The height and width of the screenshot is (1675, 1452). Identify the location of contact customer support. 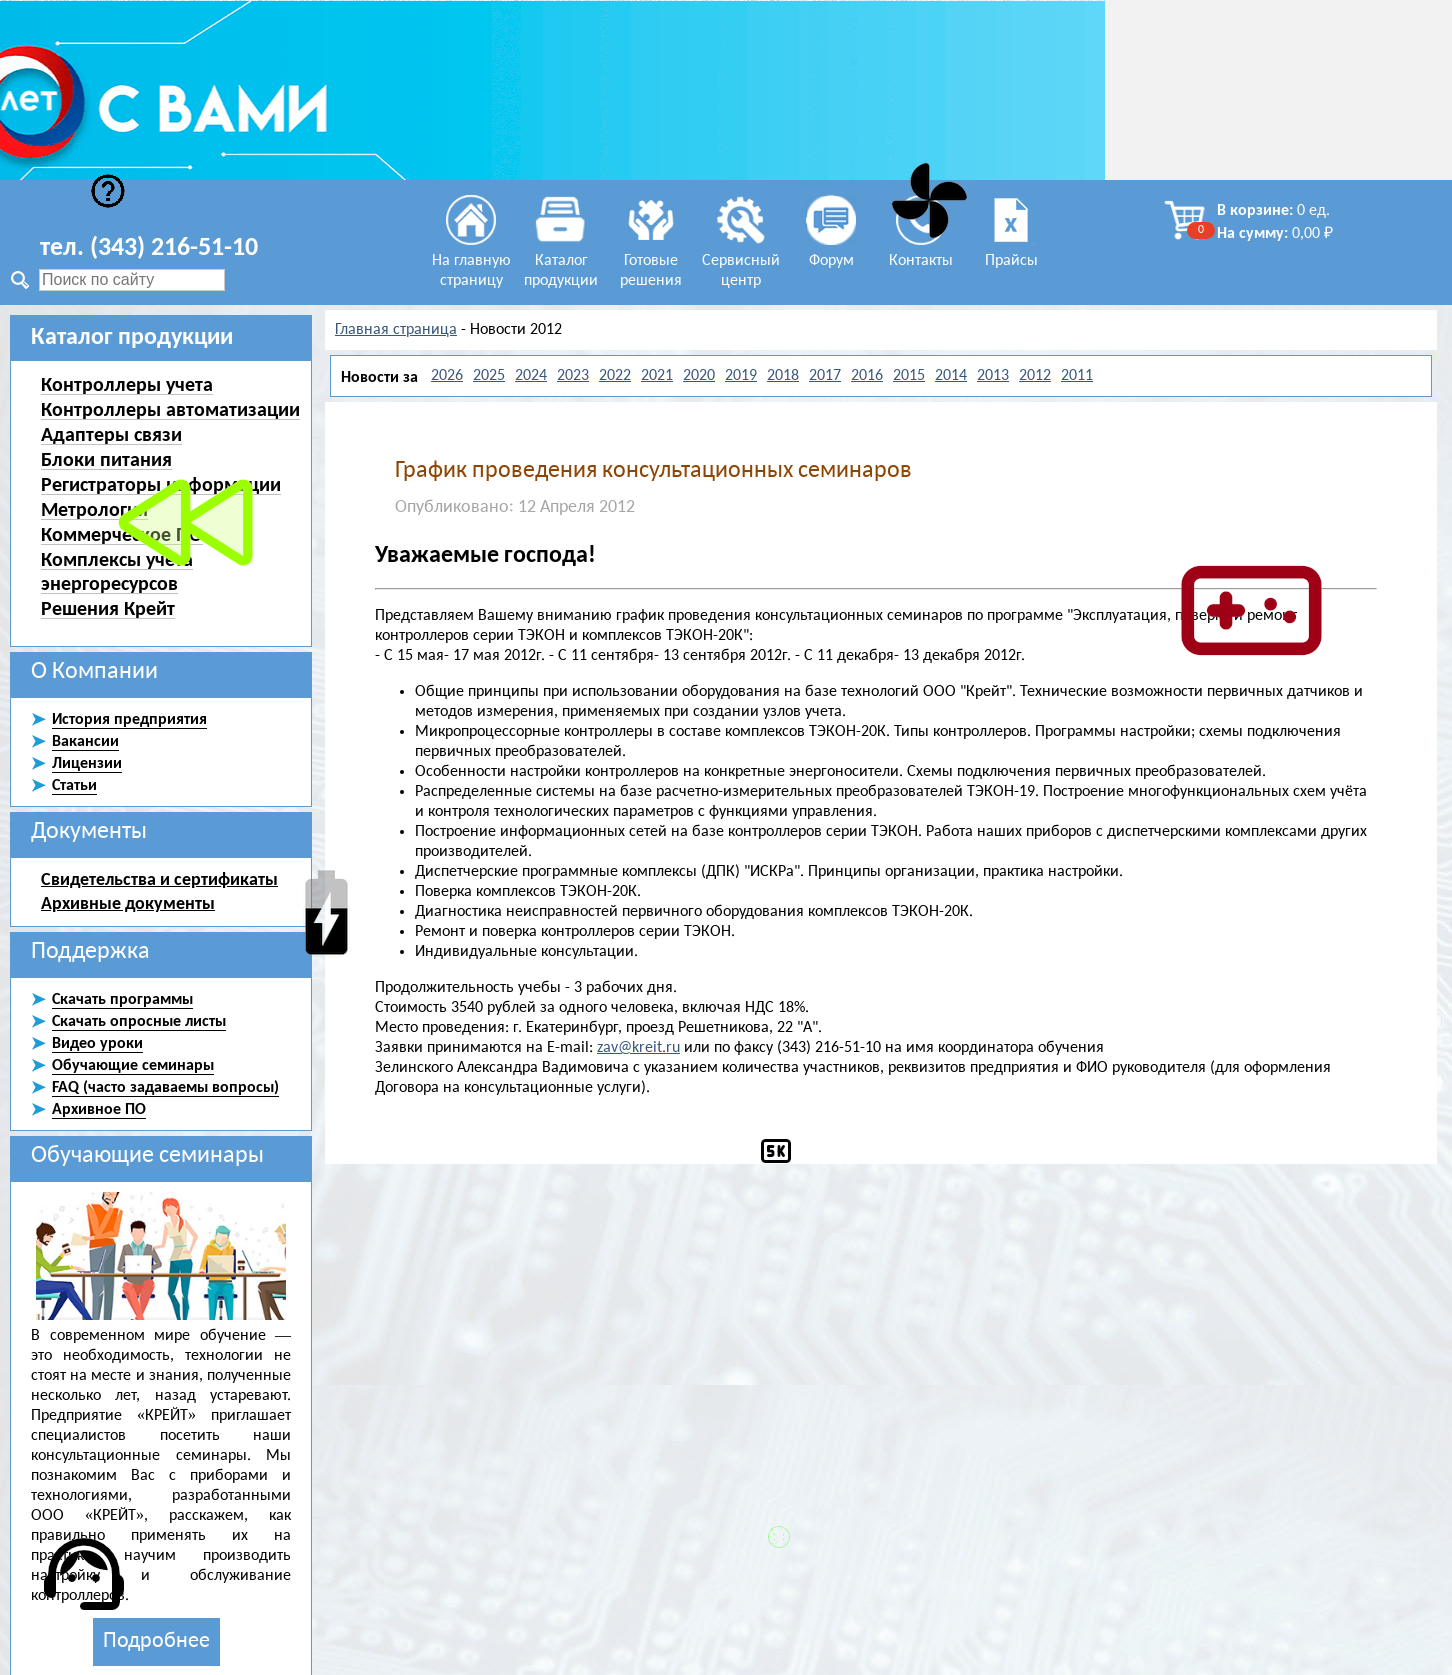
(84, 1574).